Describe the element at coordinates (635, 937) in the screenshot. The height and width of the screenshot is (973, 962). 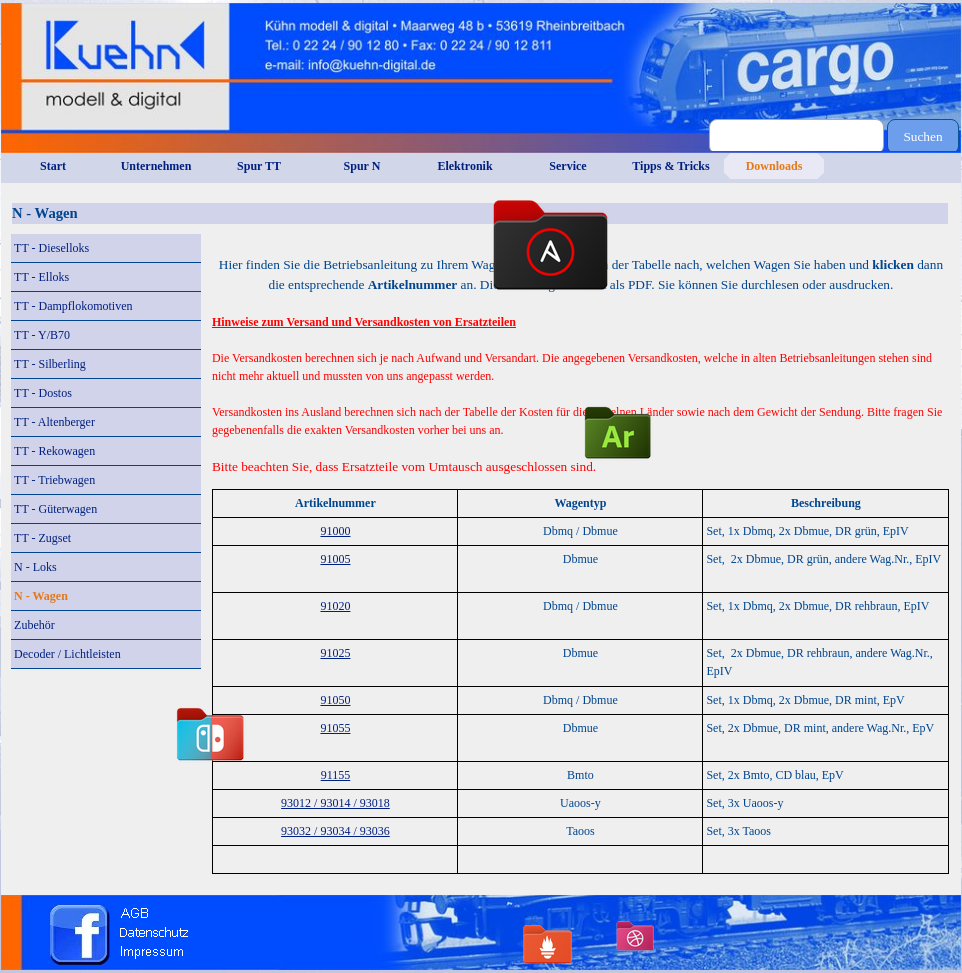
I see `folder containing Dribbble design assets` at that location.